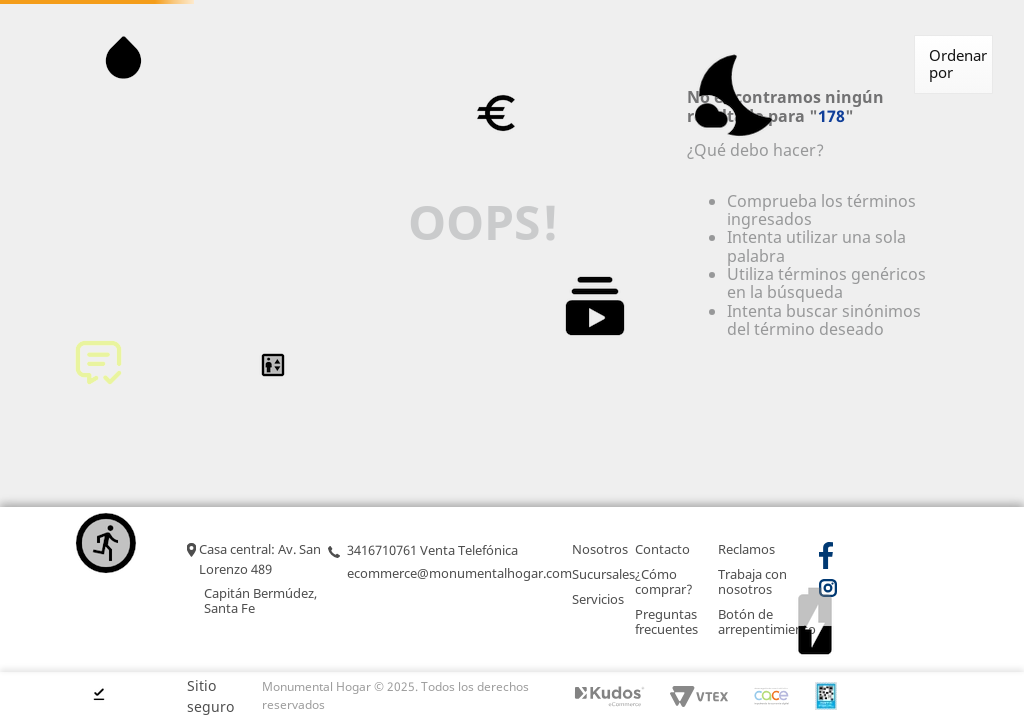  I want to click on download complete, so click(99, 694).